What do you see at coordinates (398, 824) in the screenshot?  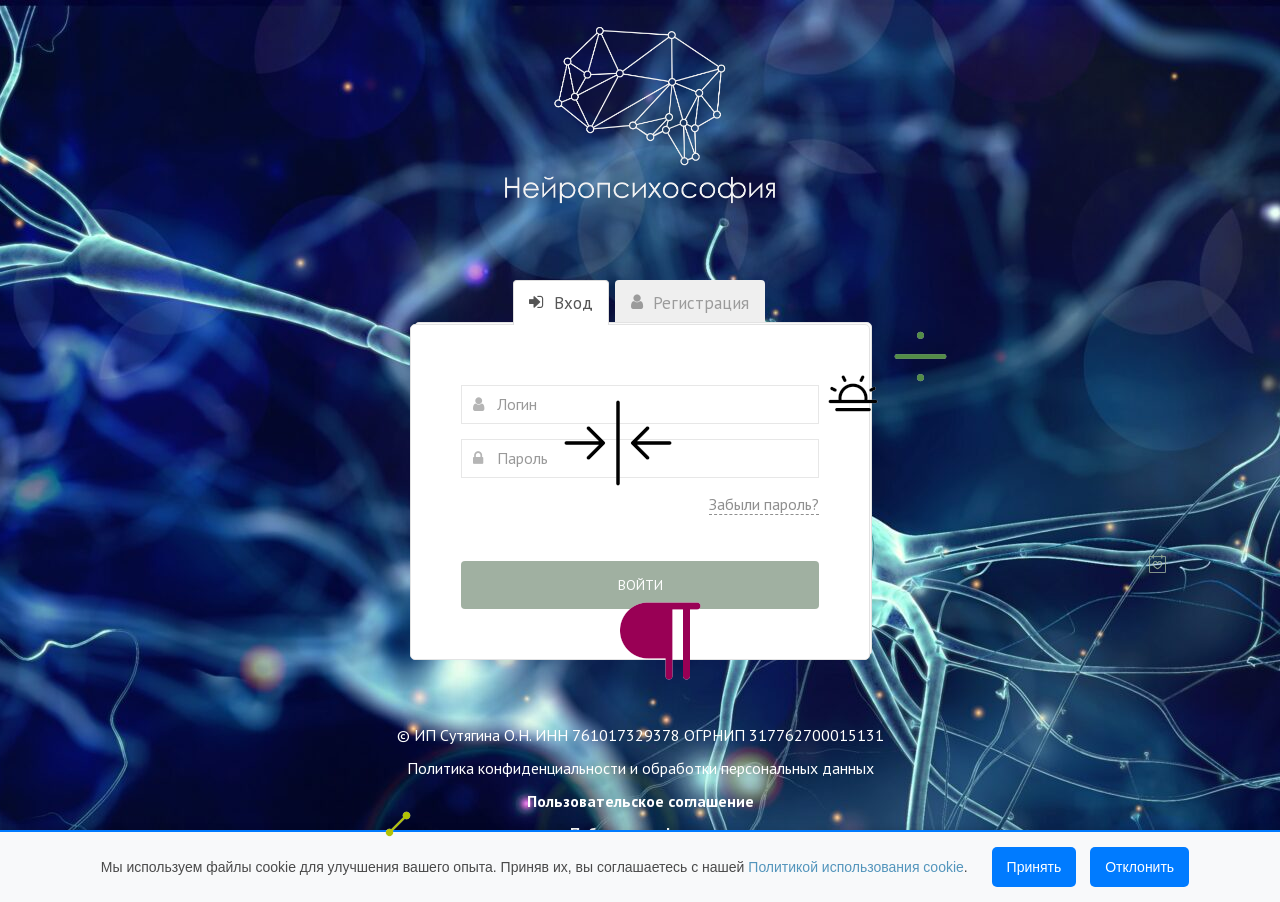 I see `draw a line between two points` at bounding box center [398, 824].